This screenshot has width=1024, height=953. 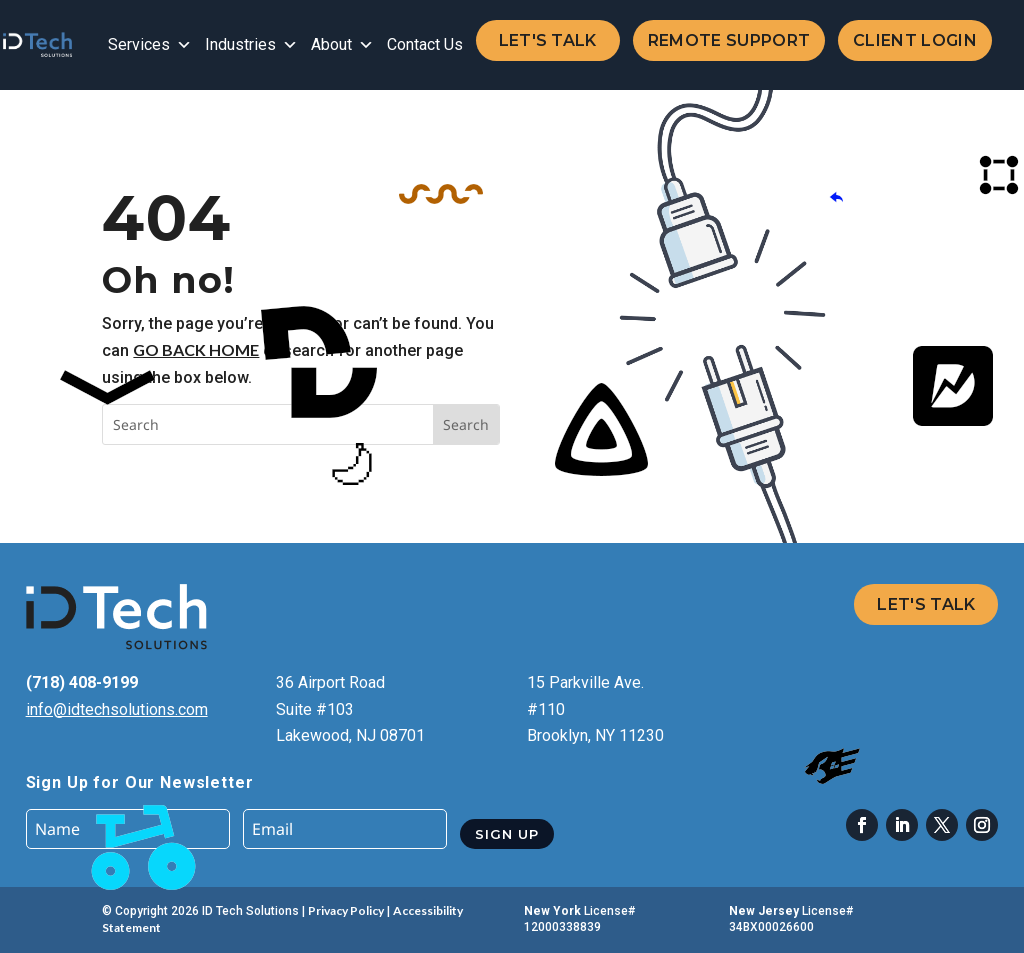 I want to click on visit gamebanana website, so click(x=352, y=464).